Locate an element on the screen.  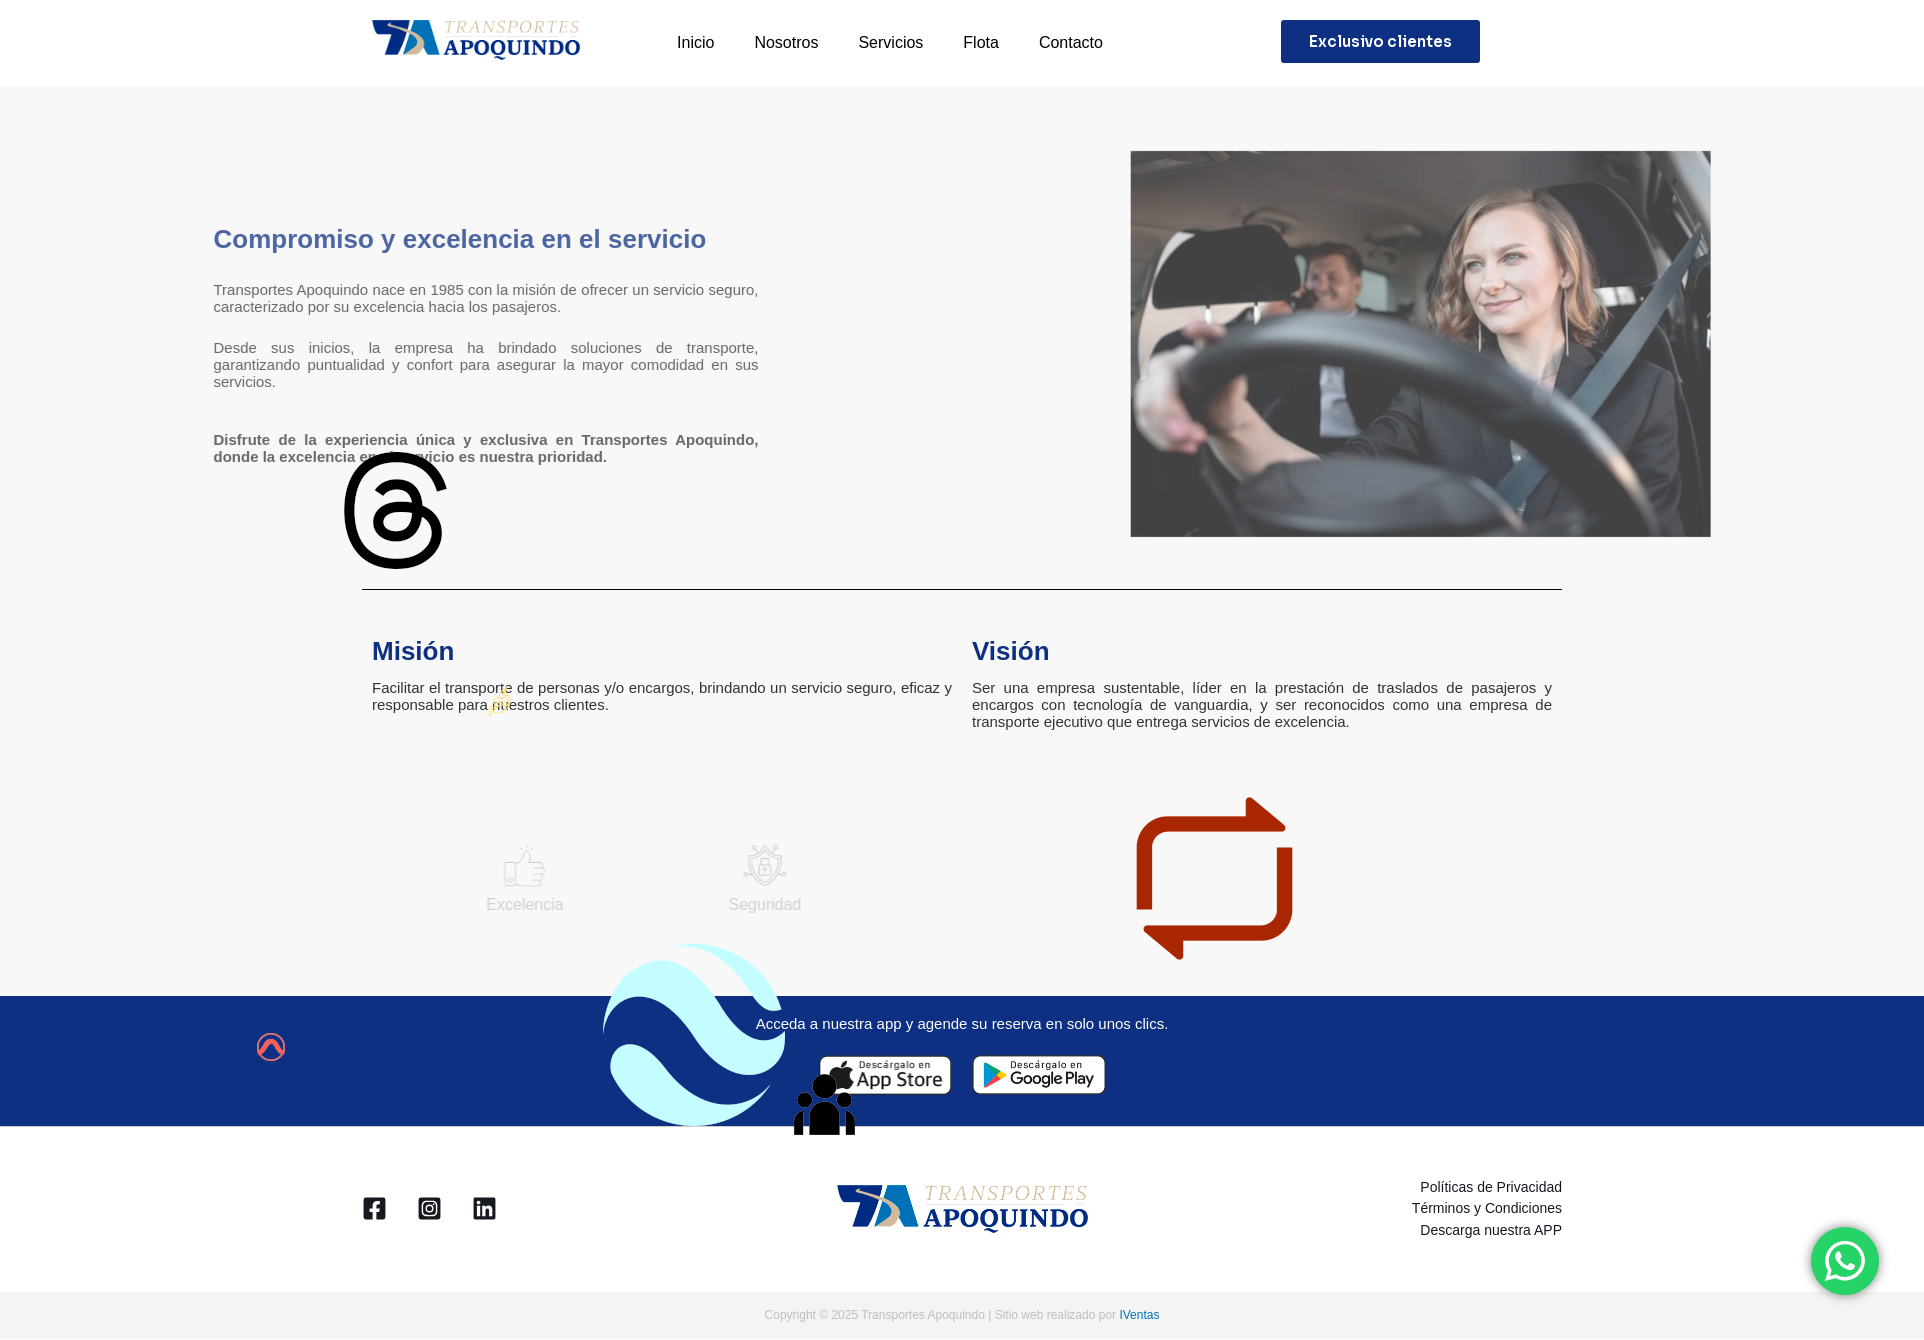
open Pro Tools application is located at coordinates (271, 1047).